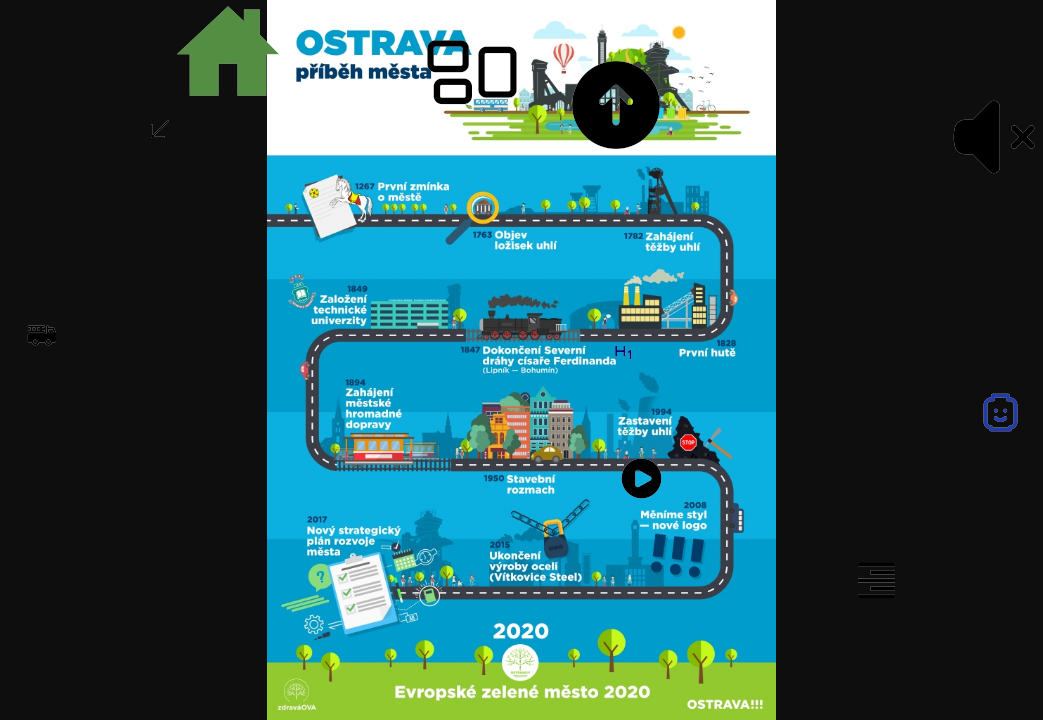  Describe the element at coordinates (994, 137) in the screenshot. I see `mute audio or sound` at that location.